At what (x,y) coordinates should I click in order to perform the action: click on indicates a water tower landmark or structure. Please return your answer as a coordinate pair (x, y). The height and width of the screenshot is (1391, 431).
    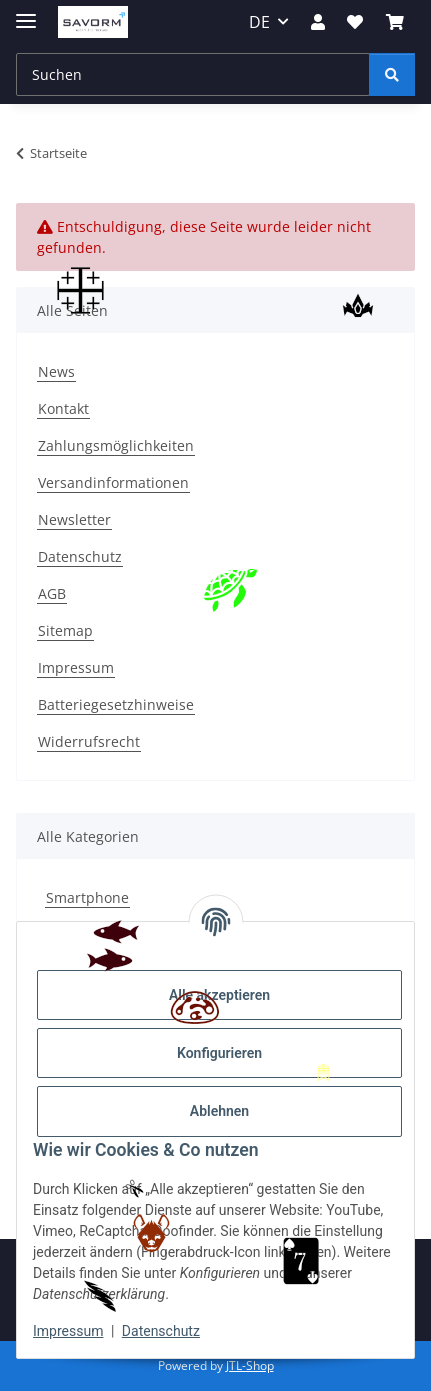
    Looking at the image, I should click on (323, 1072).